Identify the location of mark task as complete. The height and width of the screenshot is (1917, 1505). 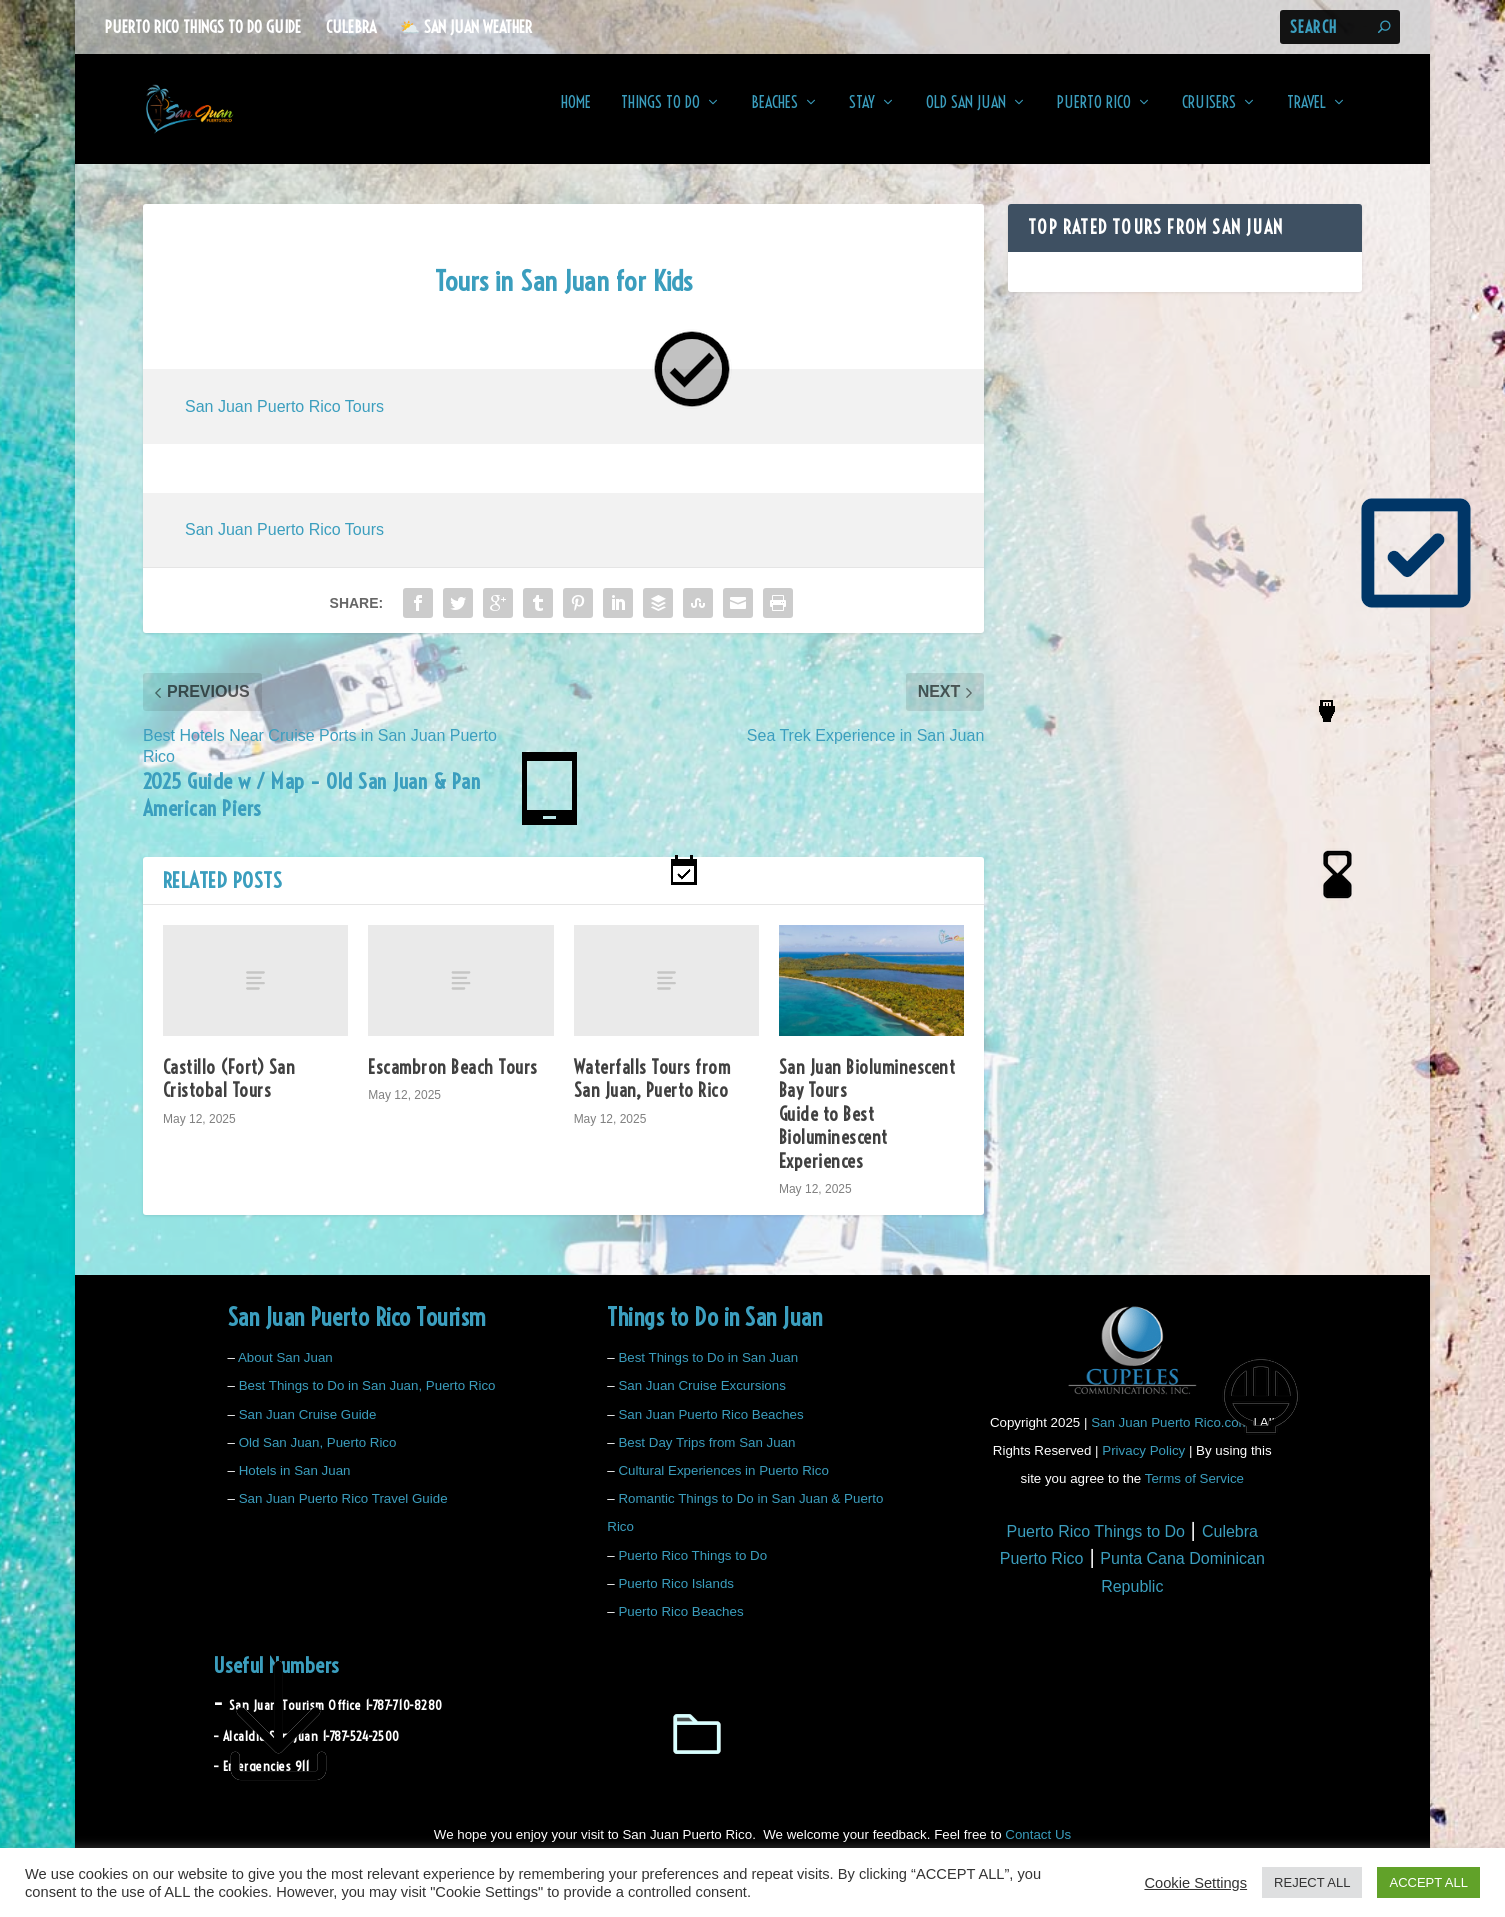
(1416, 553).